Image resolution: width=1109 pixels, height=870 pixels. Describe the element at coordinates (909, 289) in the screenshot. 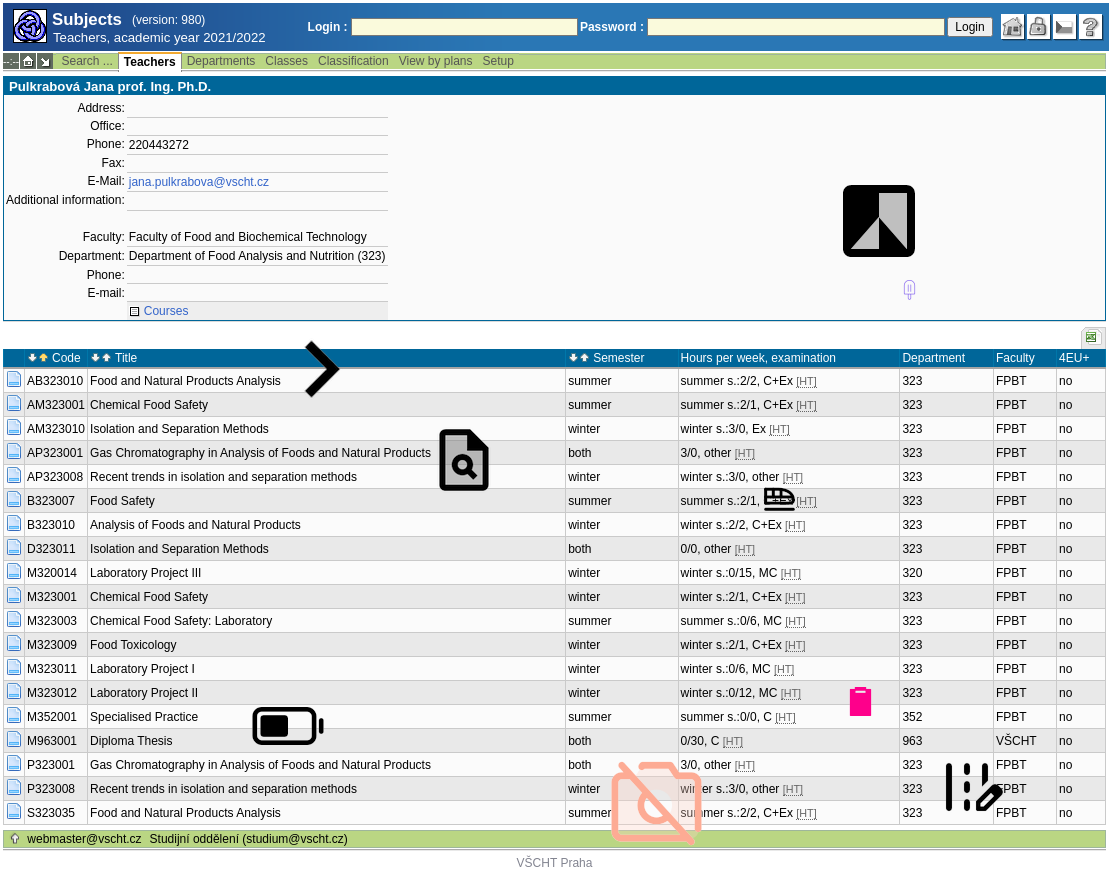

I see `access summer or seasonal content` at that location.